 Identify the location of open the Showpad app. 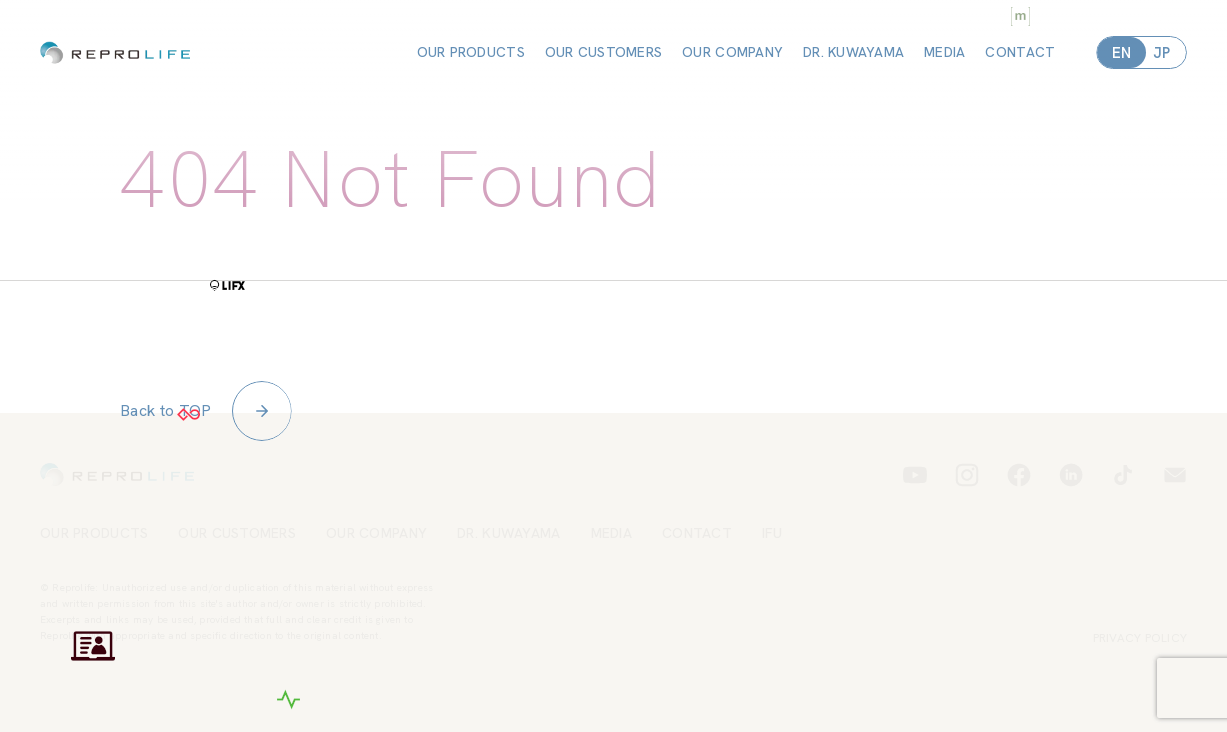
(188, 414).